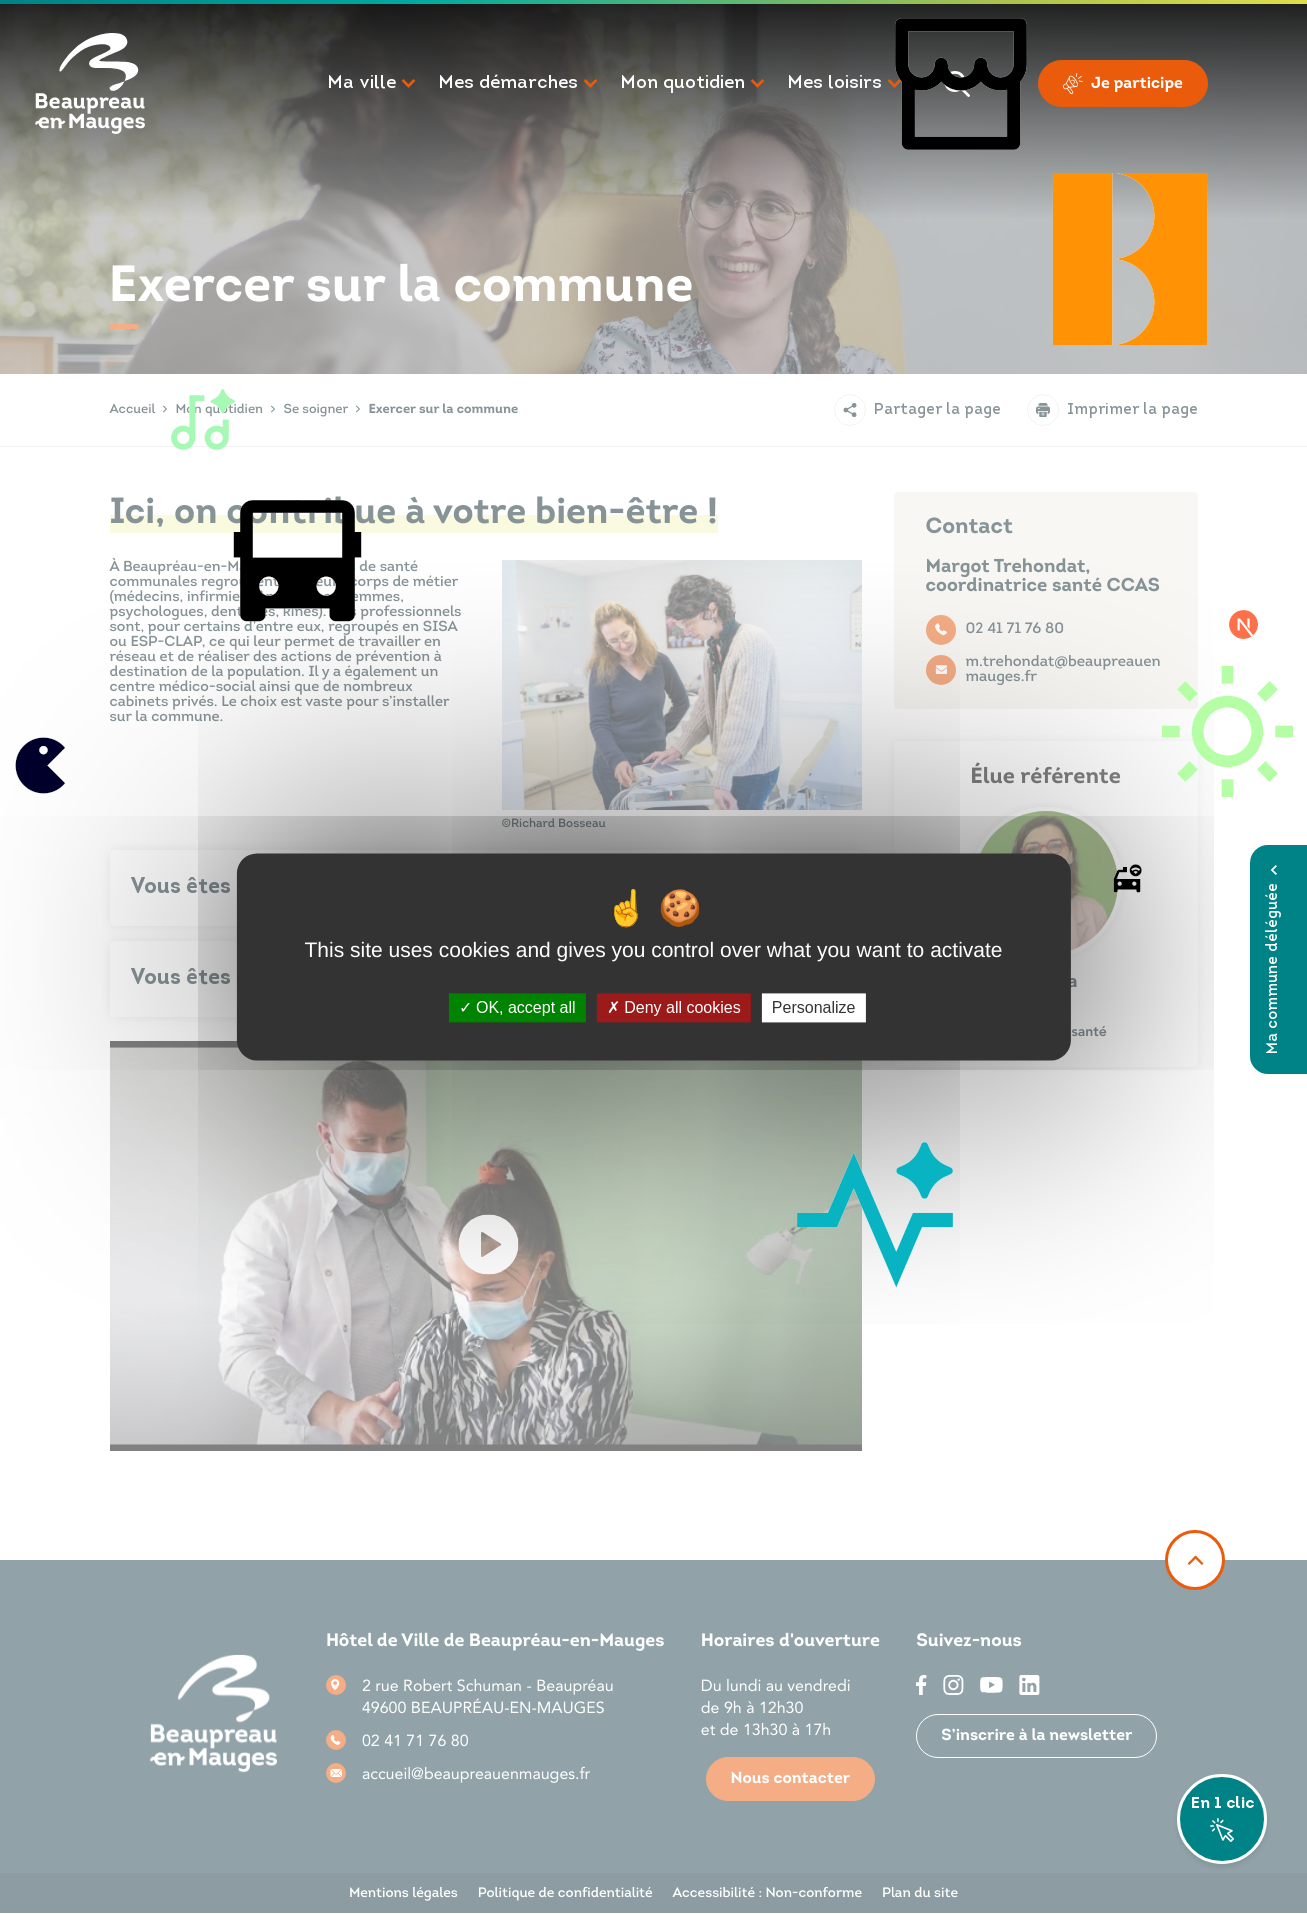 This screenshot has height=1914, width=1307. What do you see at coordinates (1243, 624) in the screenshot?
I see `Next.js framework logo` at bounding box center [1243, 624].